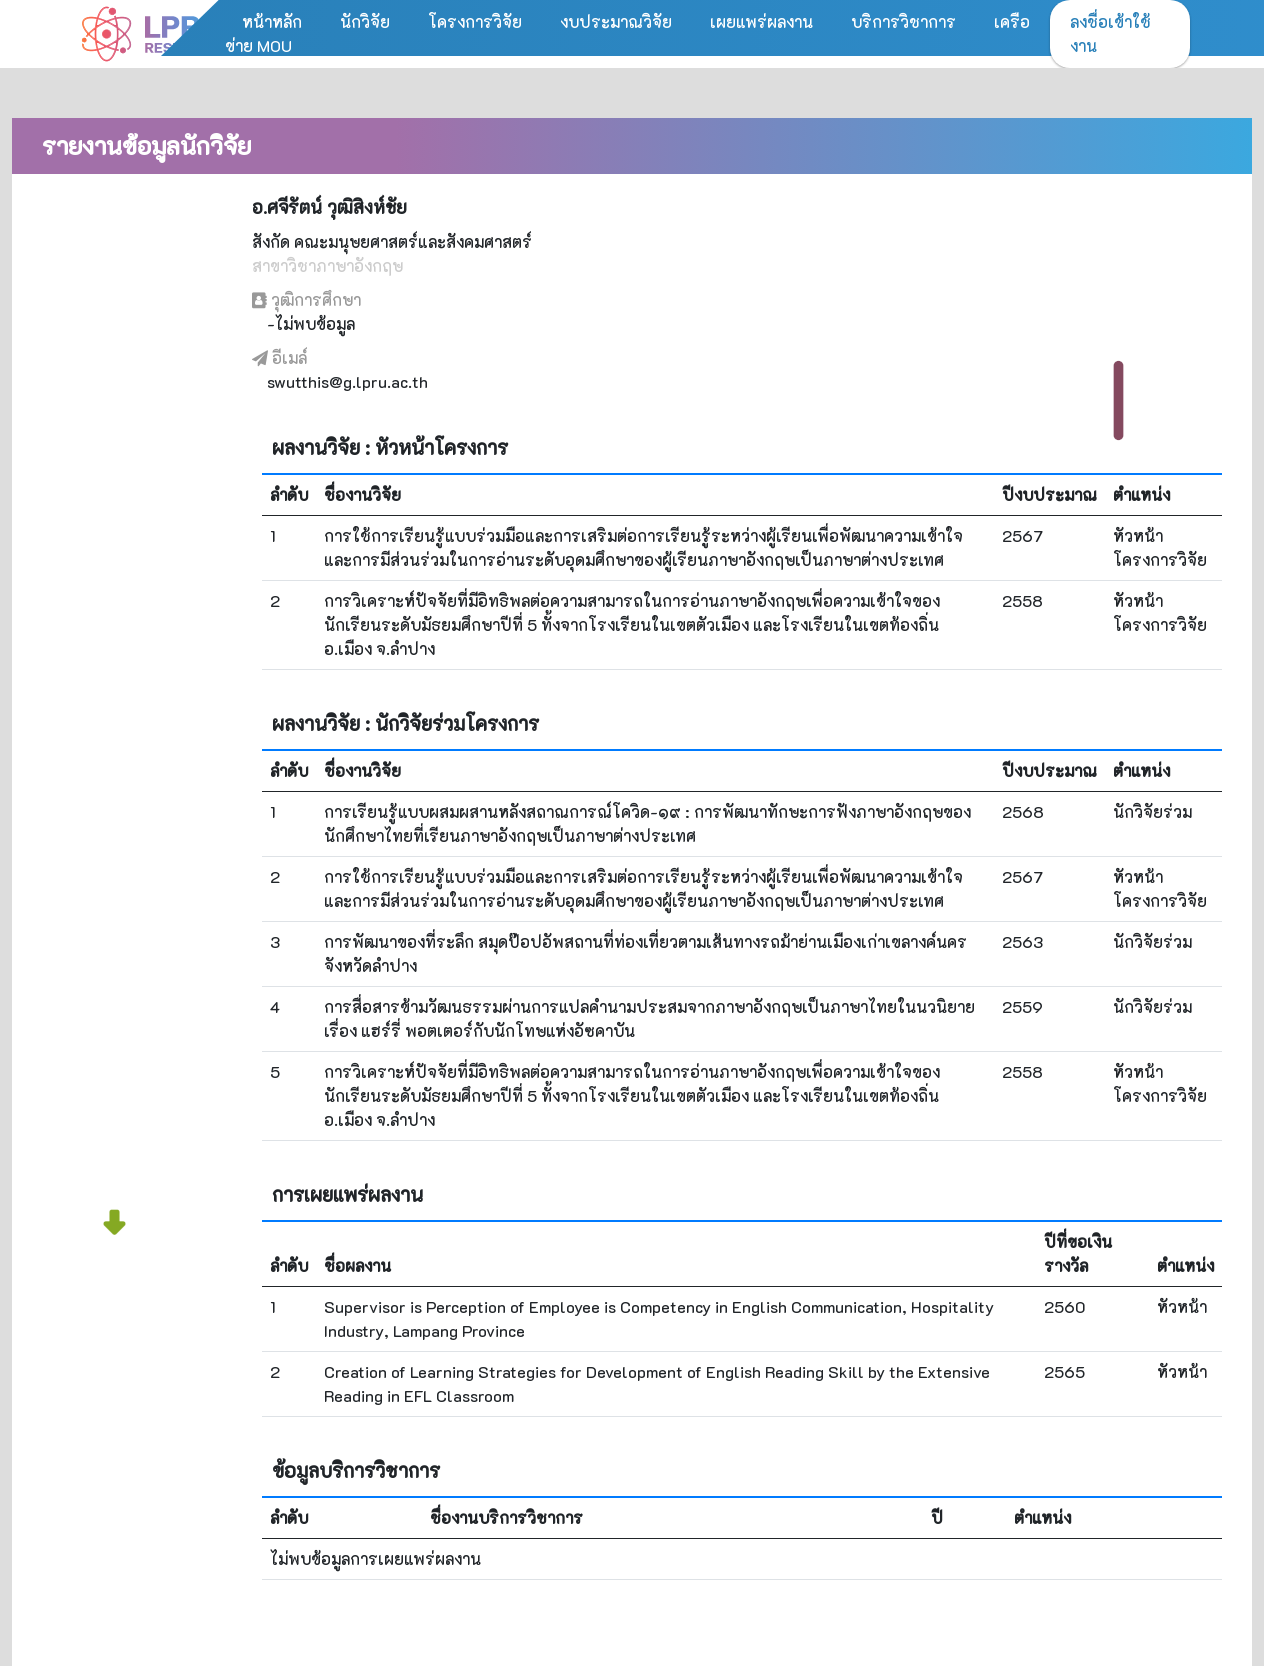 The height and width of the screenshot is (1666, 1264). Describe the element at coordinates (1118, 400) in the screenshot. I see `indicates a count of one` at that location.